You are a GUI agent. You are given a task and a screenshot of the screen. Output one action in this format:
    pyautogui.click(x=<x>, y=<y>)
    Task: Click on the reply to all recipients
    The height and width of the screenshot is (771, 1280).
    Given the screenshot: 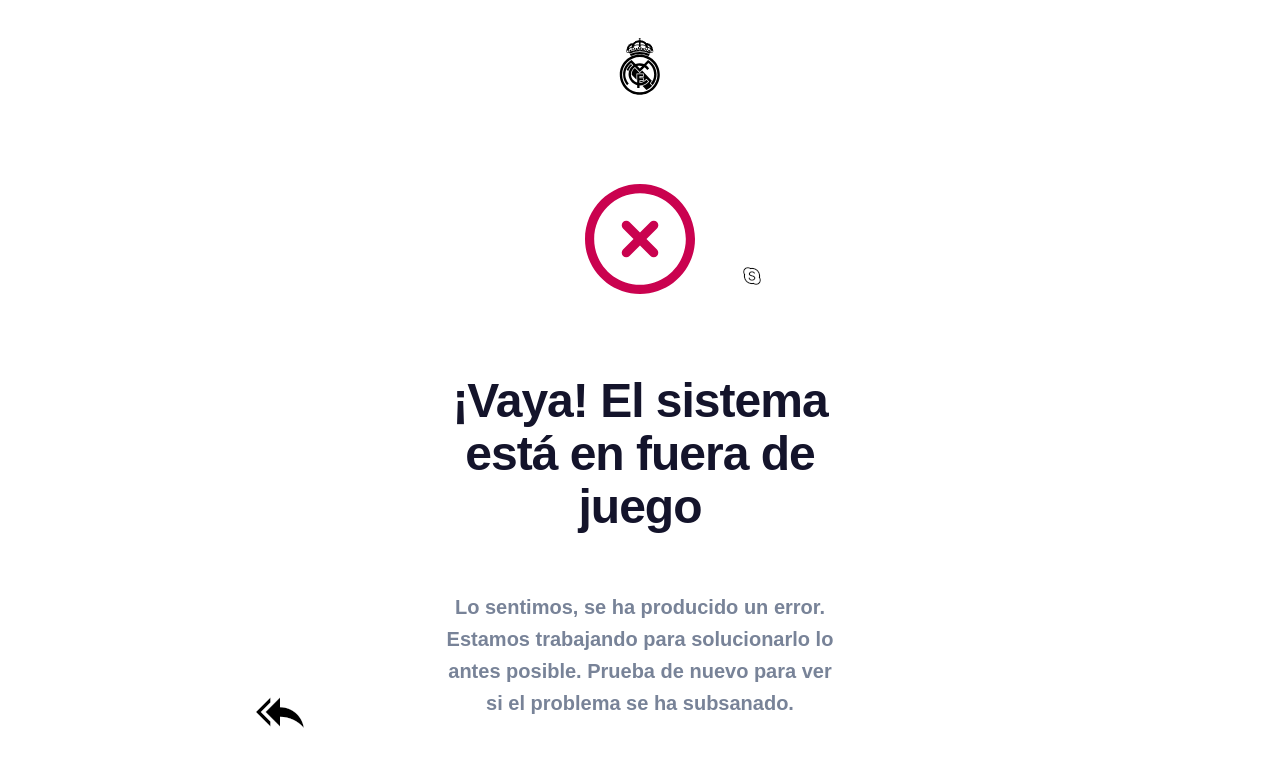 What is the action you would take?
    pyautogui.click(x=280, y=712)
    